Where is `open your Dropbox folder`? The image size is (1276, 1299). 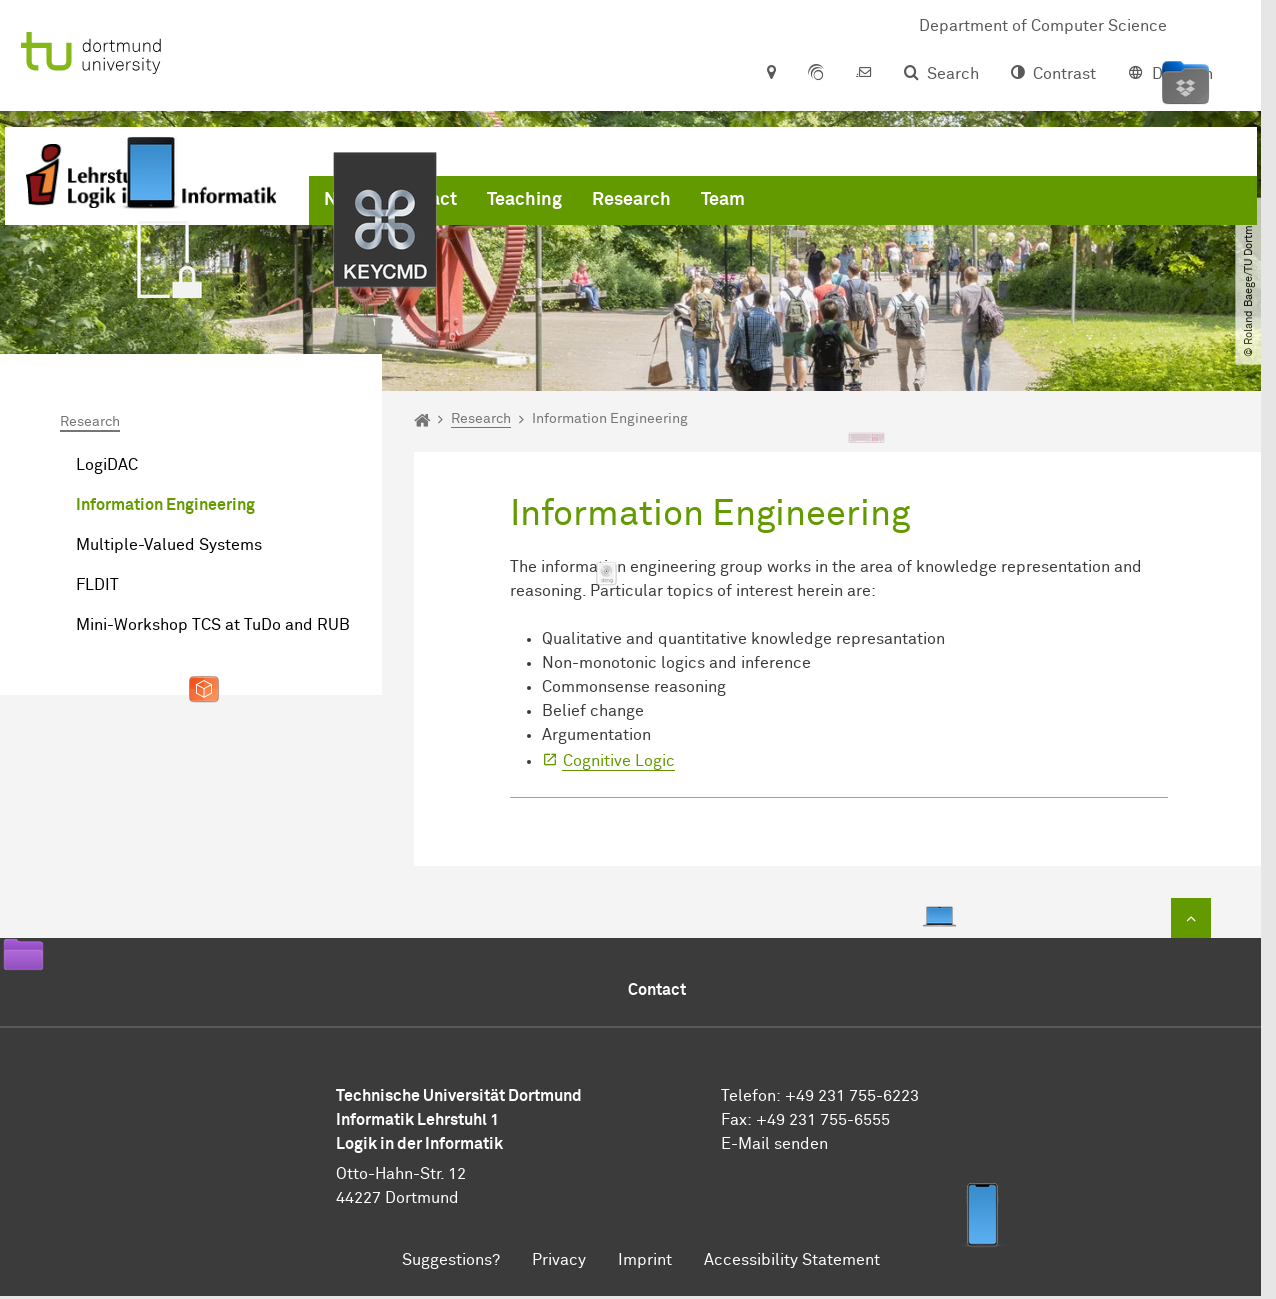
open your Dropbox folder is located at coordinates (1185, 82).